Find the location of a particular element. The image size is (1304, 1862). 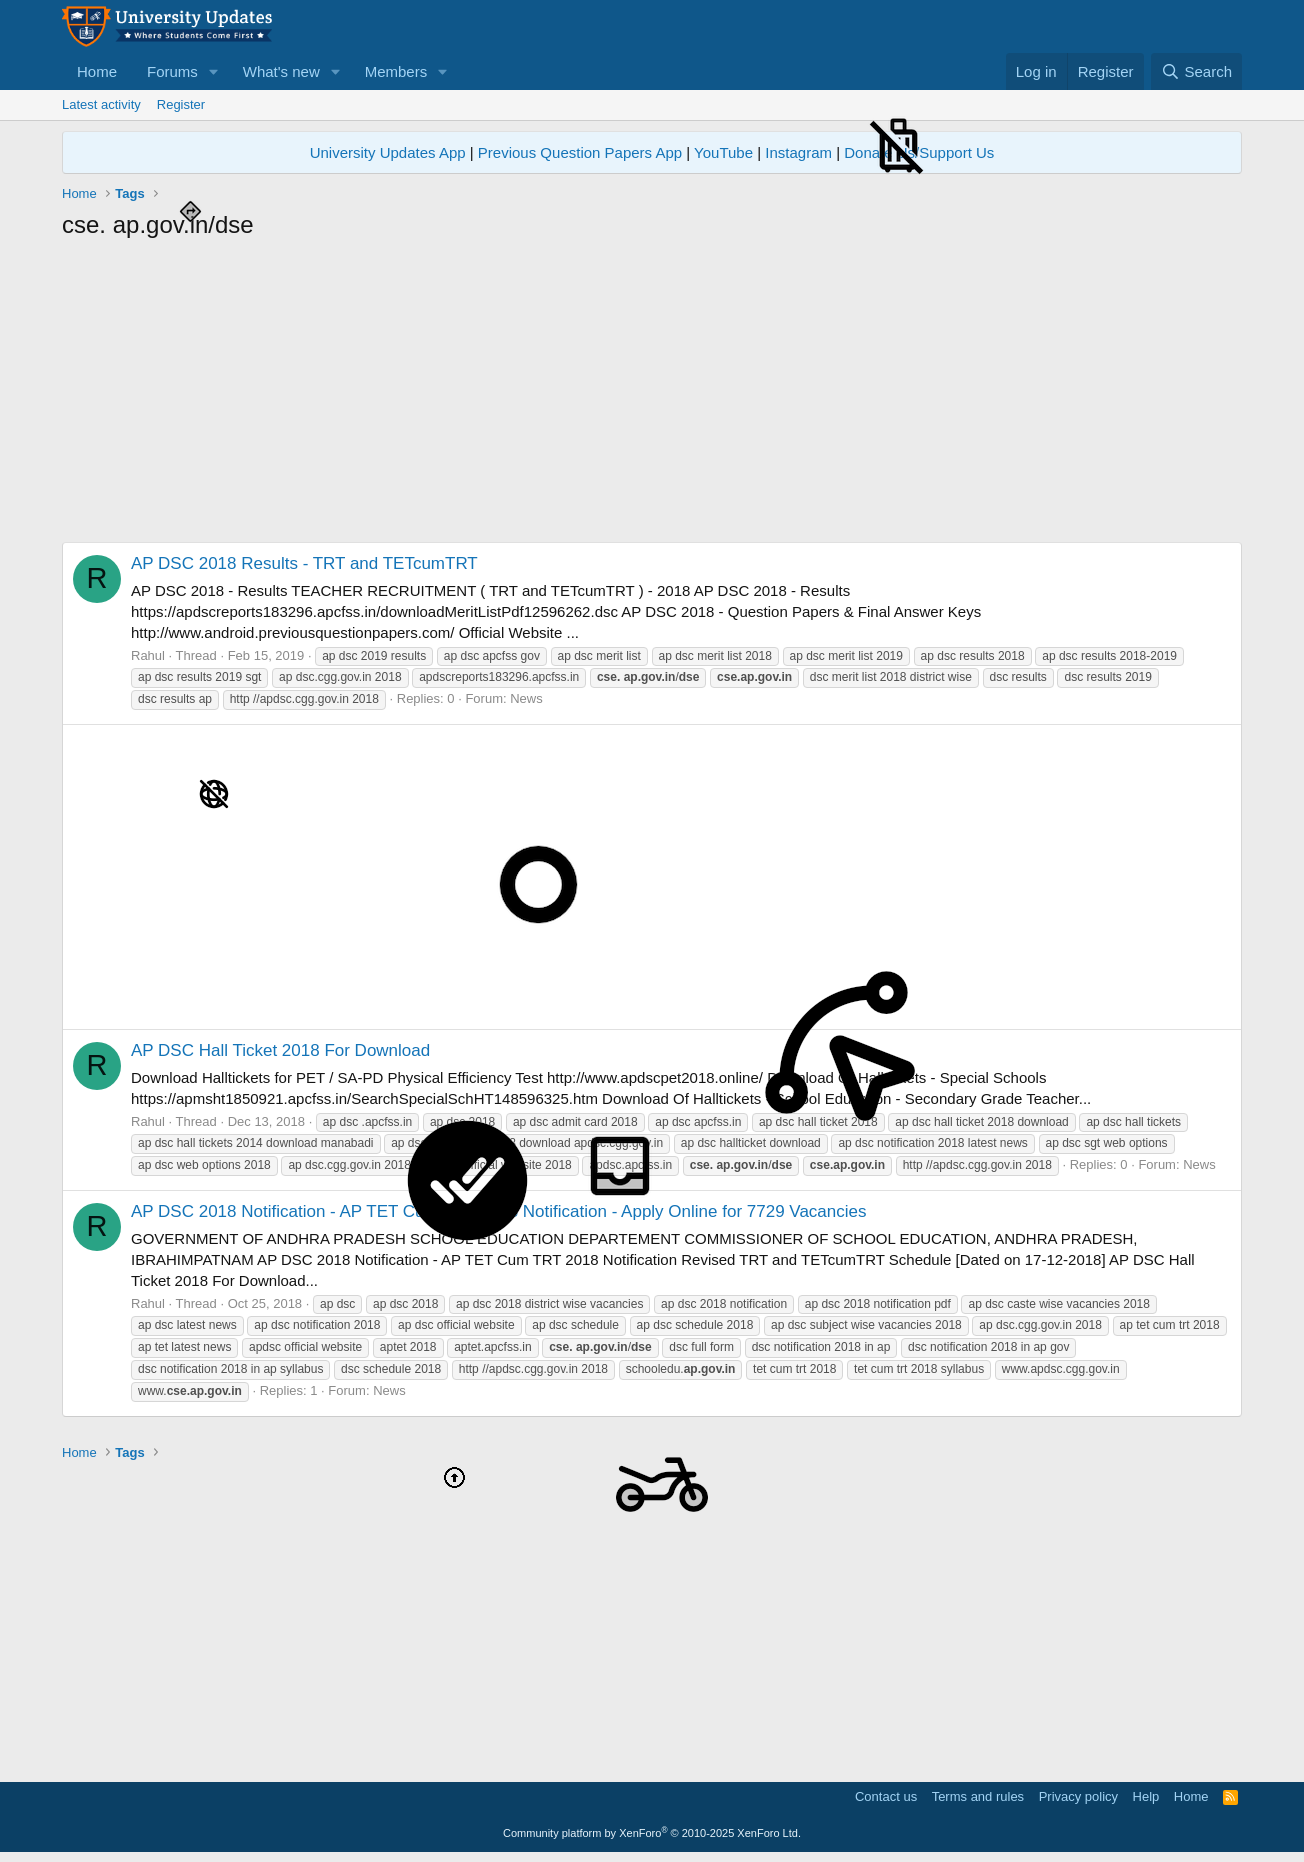

360° view unavailable or disabled is located at coordinates (214, 794).